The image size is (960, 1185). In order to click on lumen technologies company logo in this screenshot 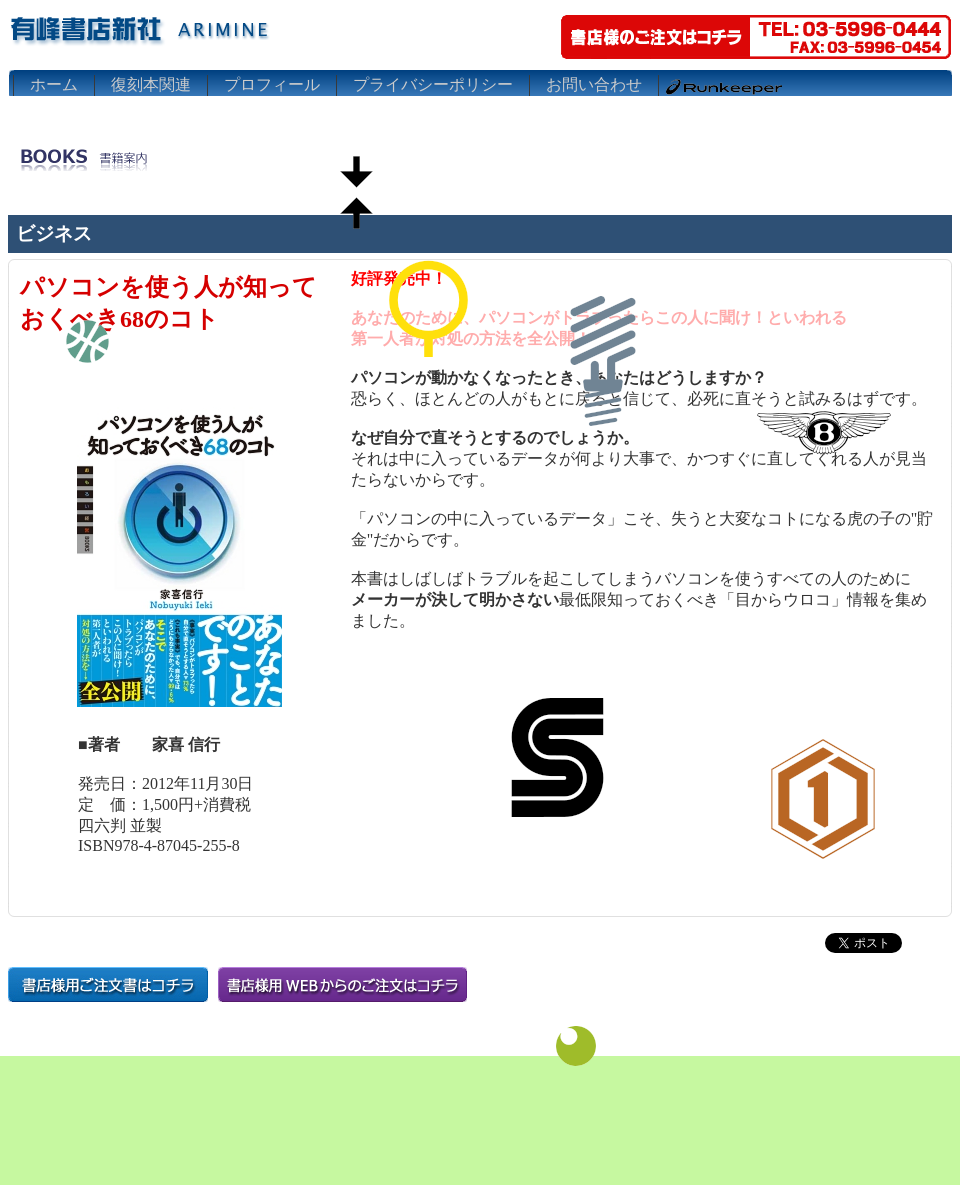, I will do `click(603, 361)`.